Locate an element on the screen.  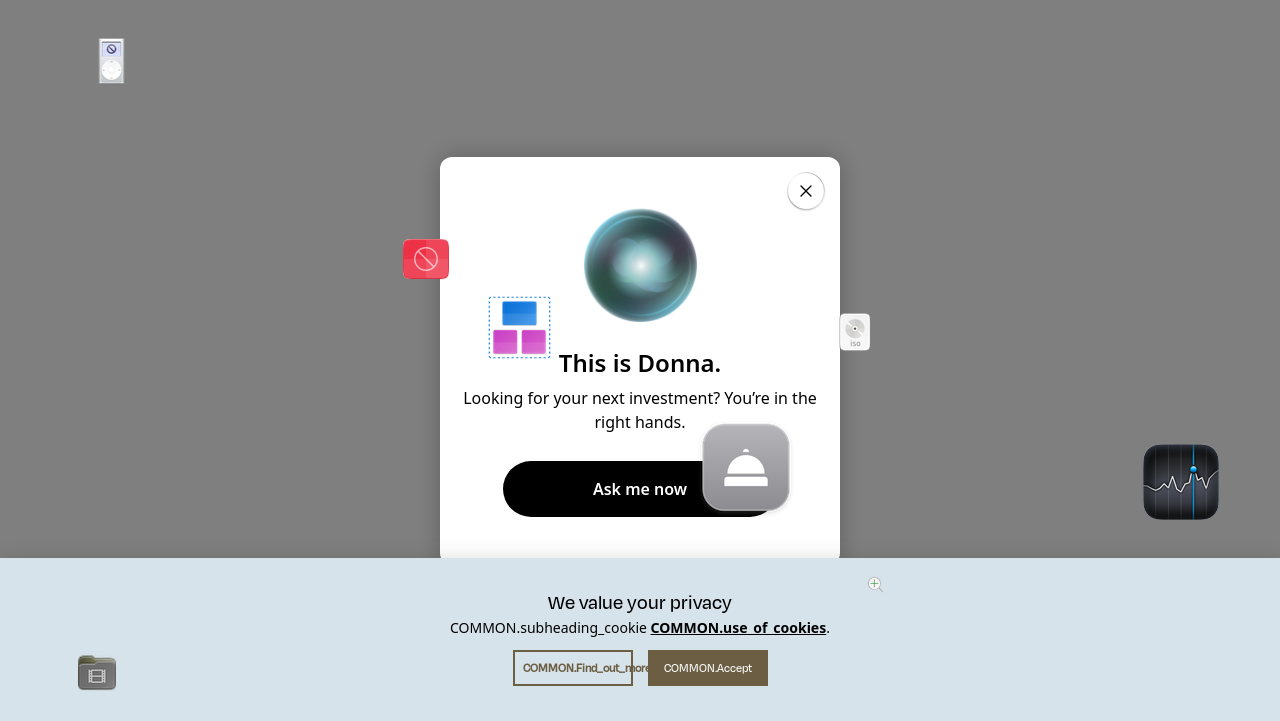
indicates a CD/DVD disc image file (.iso) is located at coordinates (855, 332).